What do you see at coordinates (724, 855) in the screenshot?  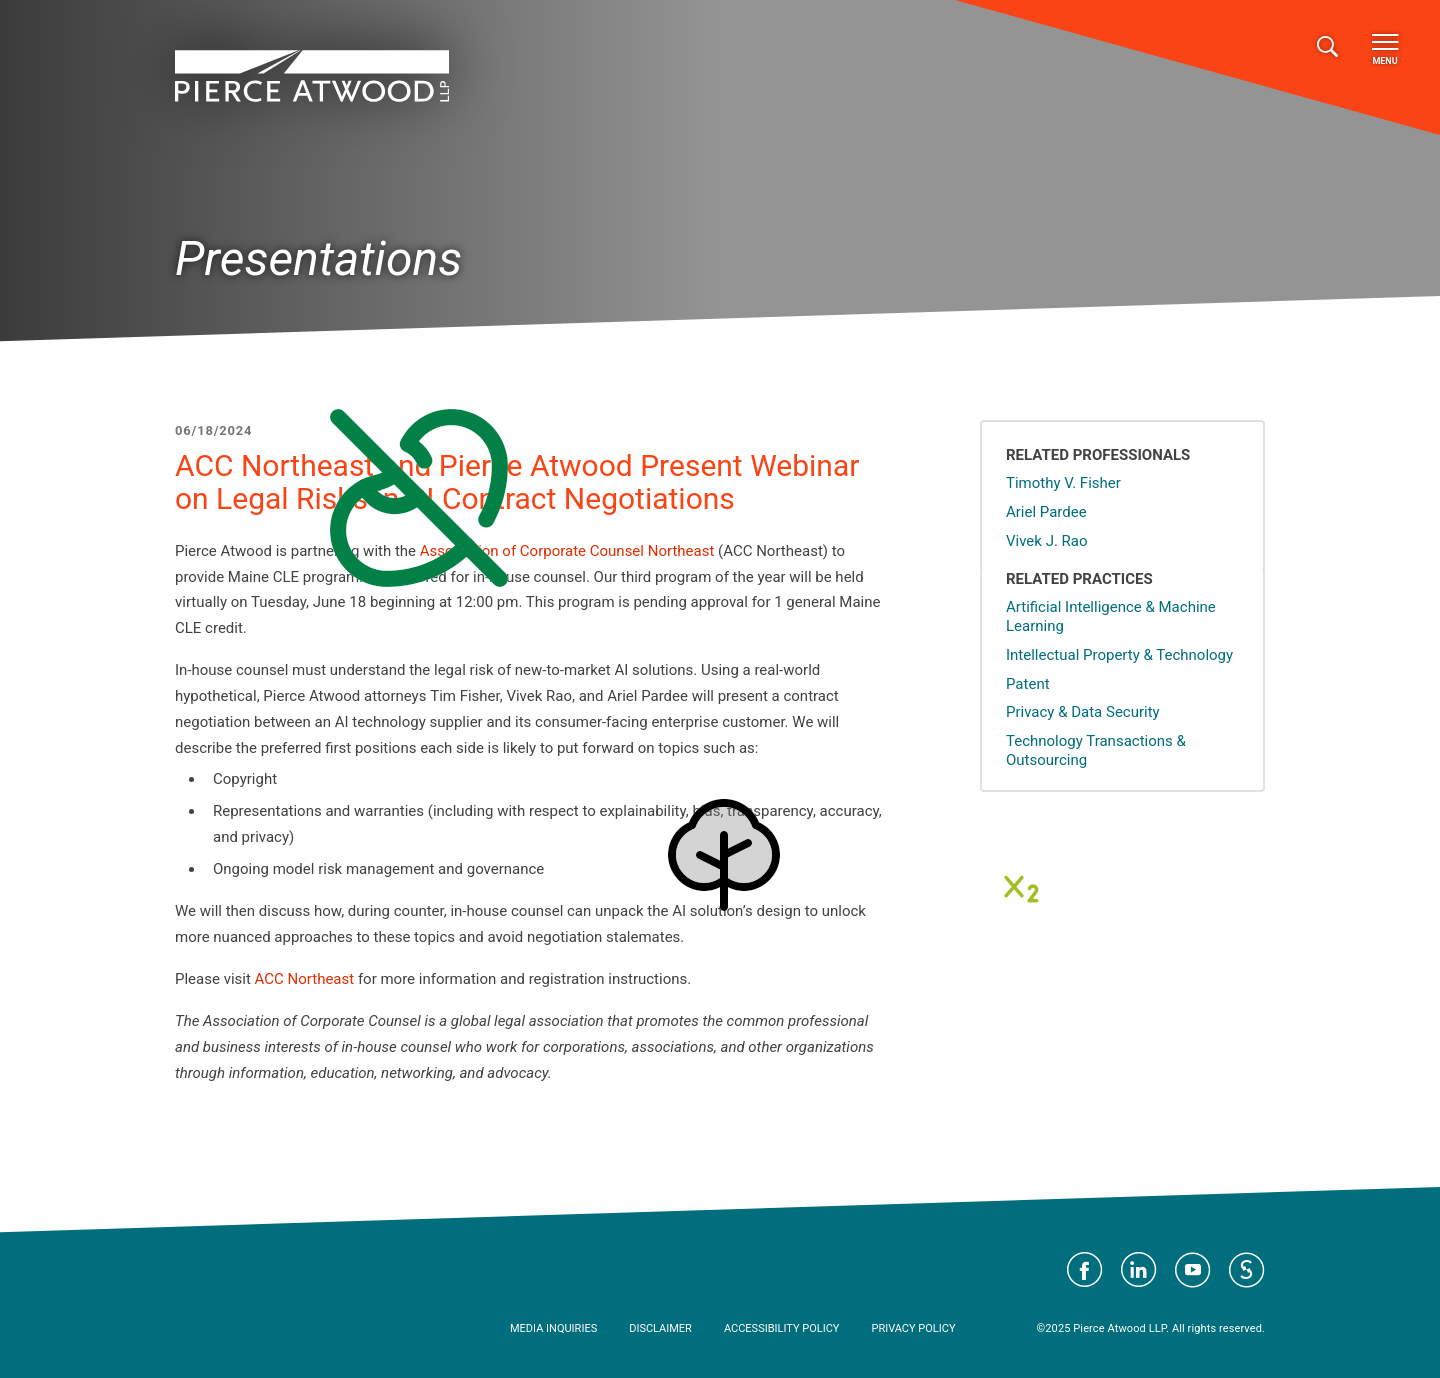 I see `access nature or outdoor category` at bounding box center [724, 855].